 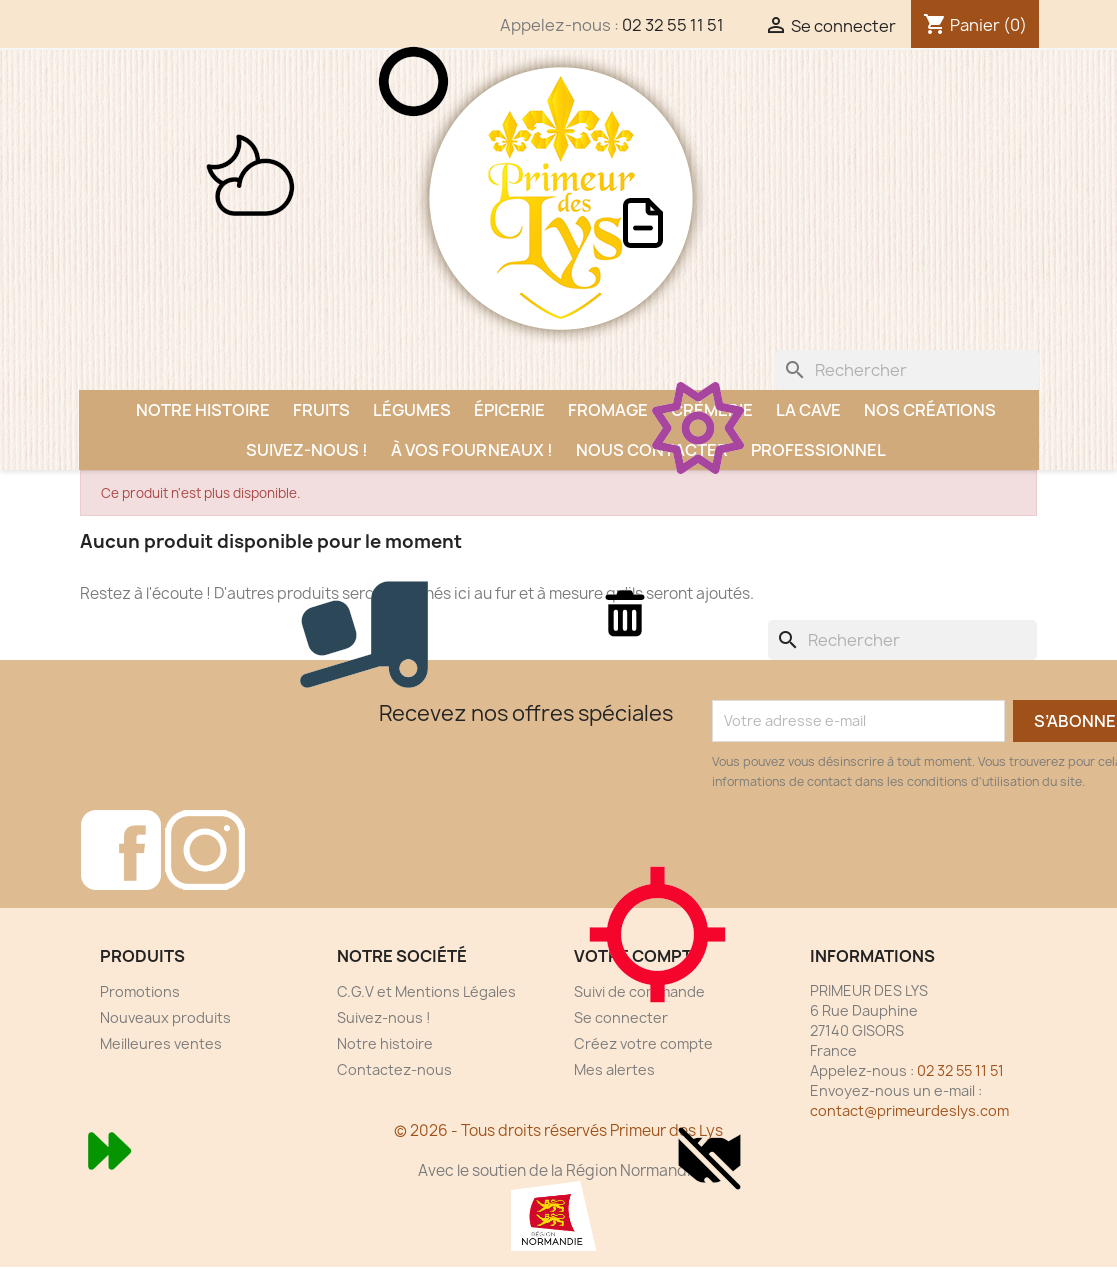 What do you see at coordinates (709, 1158) in the screenshot?
I see `indicates a canceled or declined agreement` at bounding box center [709, 1158].